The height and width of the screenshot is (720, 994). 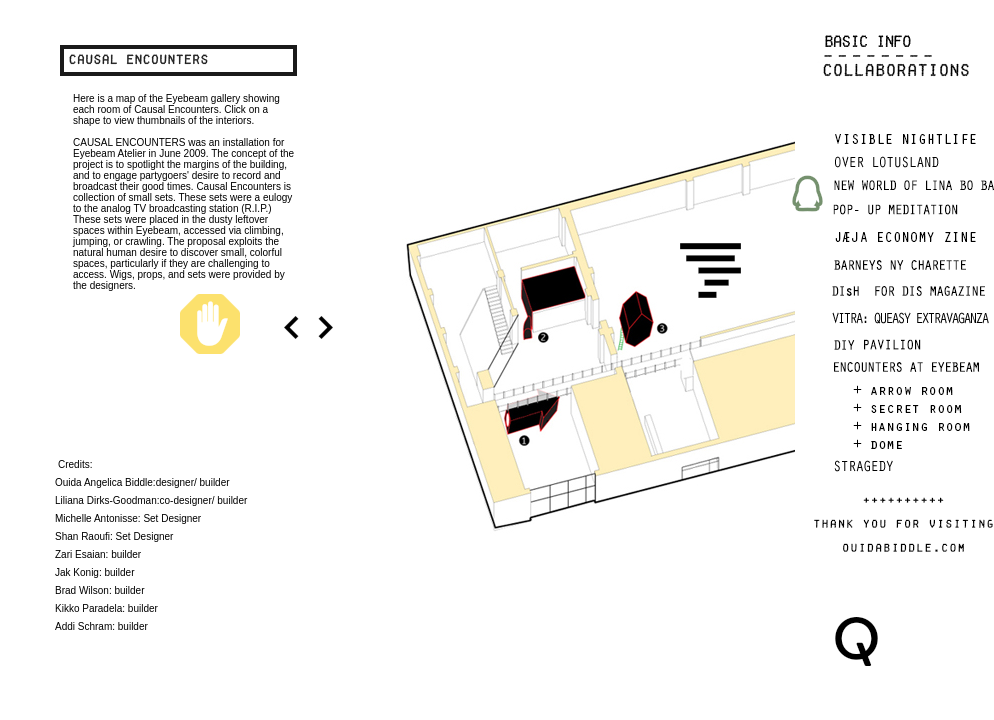 I want to click on view or edit source code, so click(x=308, y=327).